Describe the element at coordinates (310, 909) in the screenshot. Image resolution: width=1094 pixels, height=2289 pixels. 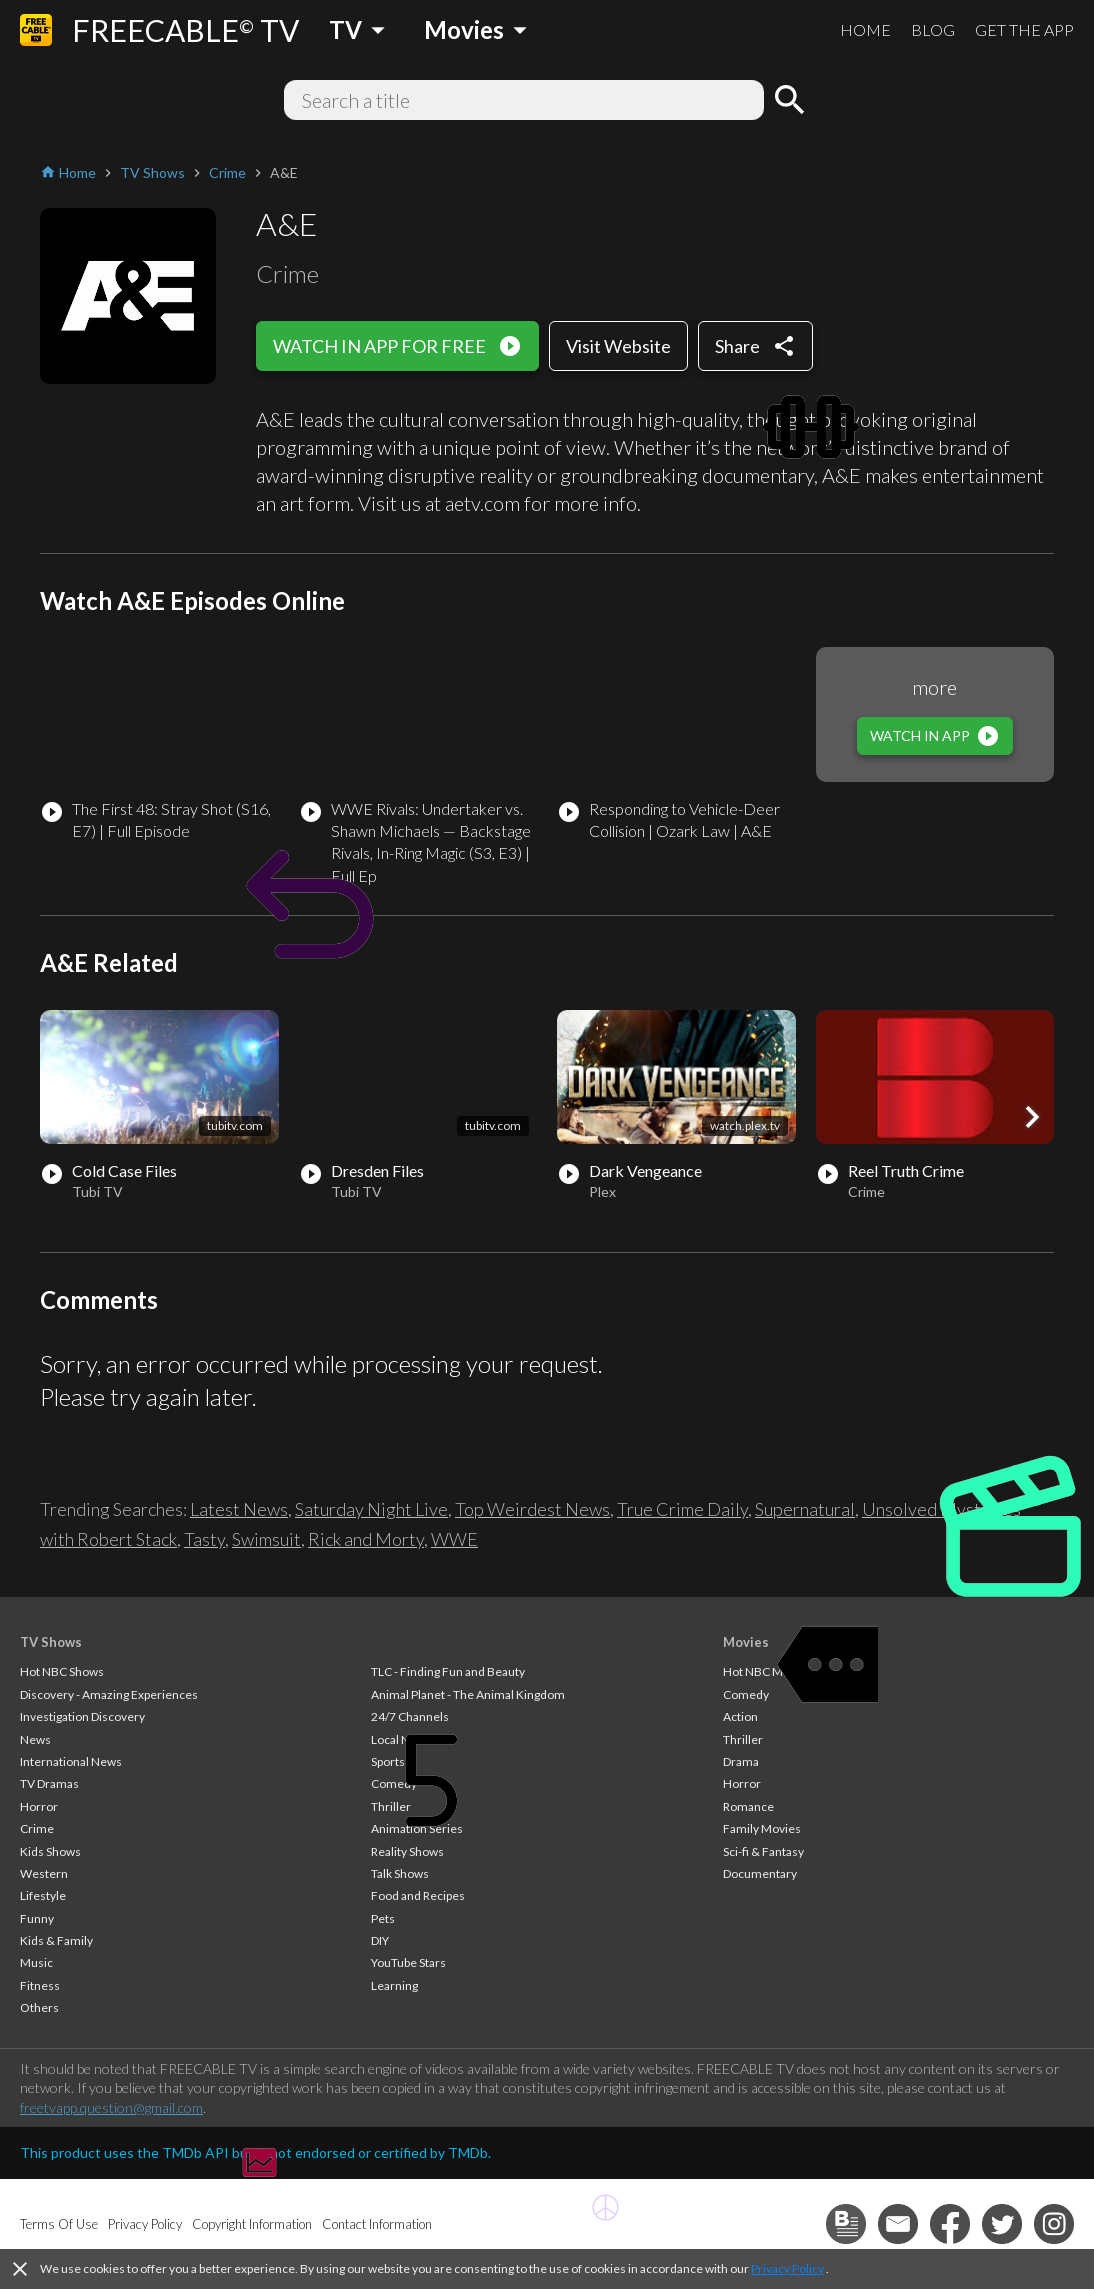
I see `undo previous action` at that location.